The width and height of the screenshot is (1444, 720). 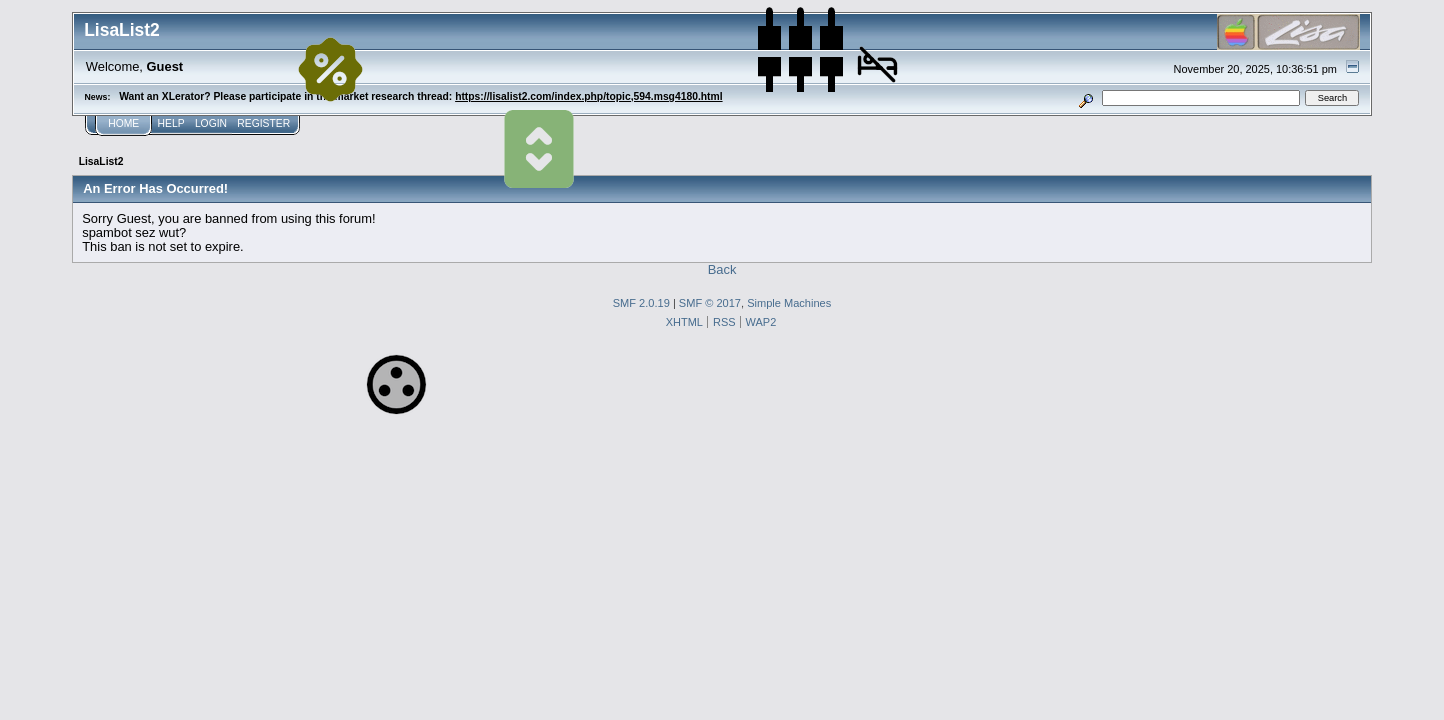 I want to click on no sleeping accommodations available, so click(x=877, y=64).